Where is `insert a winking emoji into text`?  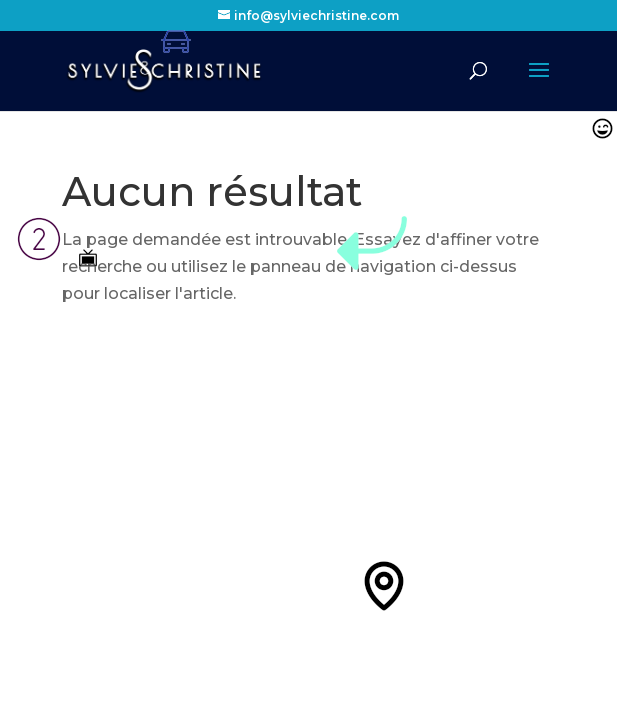 insert a winking emoji into text is located at coordinates (602, 128).